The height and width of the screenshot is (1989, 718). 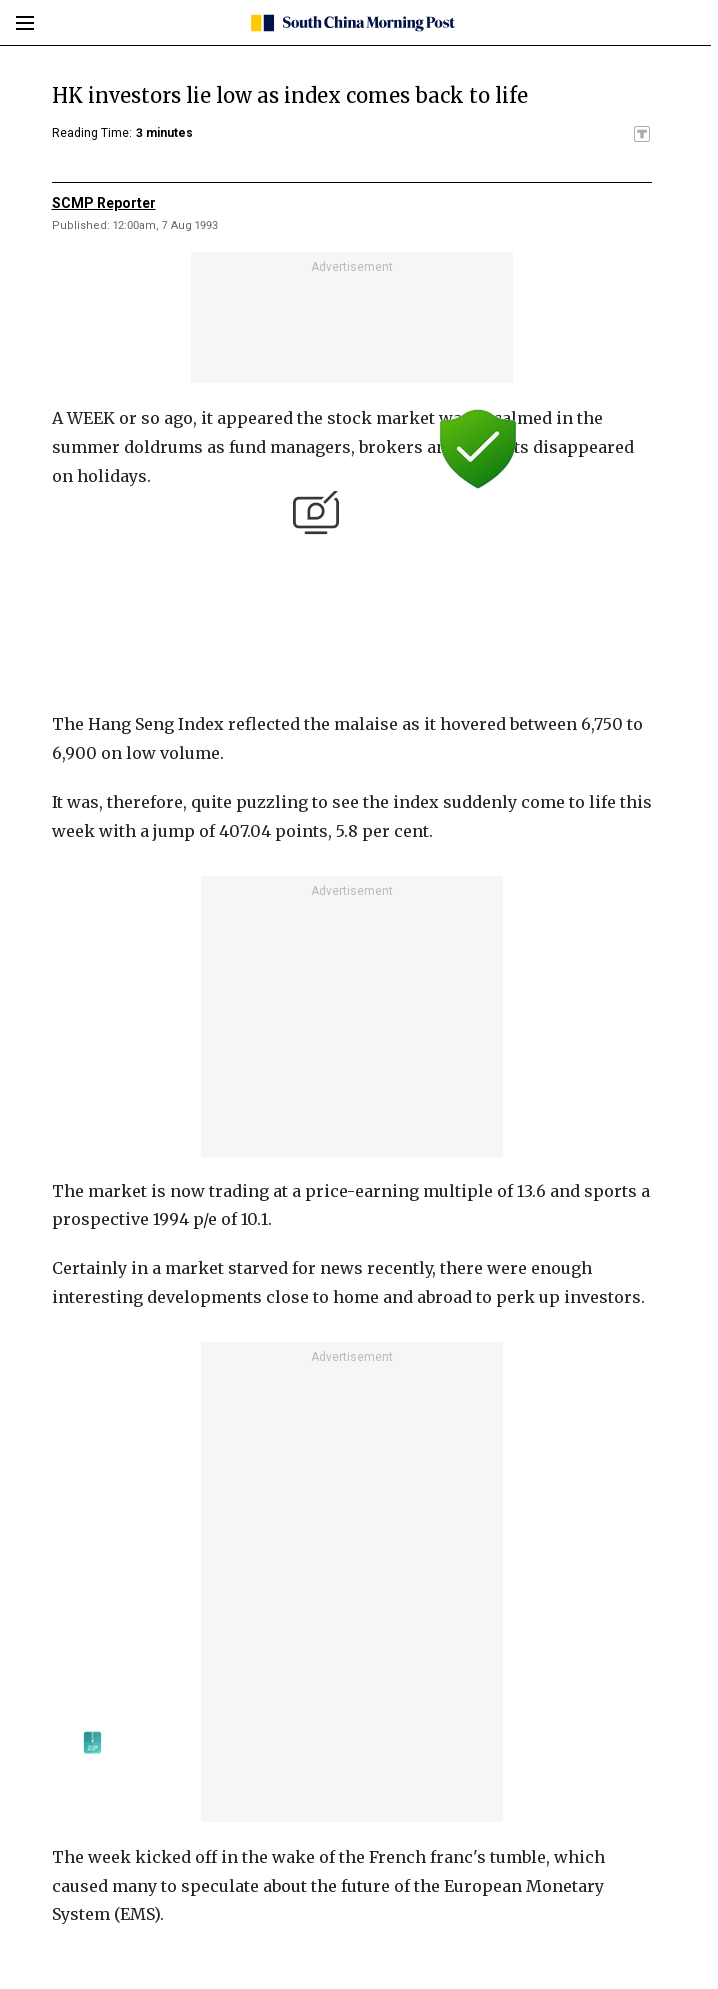 I want to click on a compressed zip file, so click(x=92, y=1742).